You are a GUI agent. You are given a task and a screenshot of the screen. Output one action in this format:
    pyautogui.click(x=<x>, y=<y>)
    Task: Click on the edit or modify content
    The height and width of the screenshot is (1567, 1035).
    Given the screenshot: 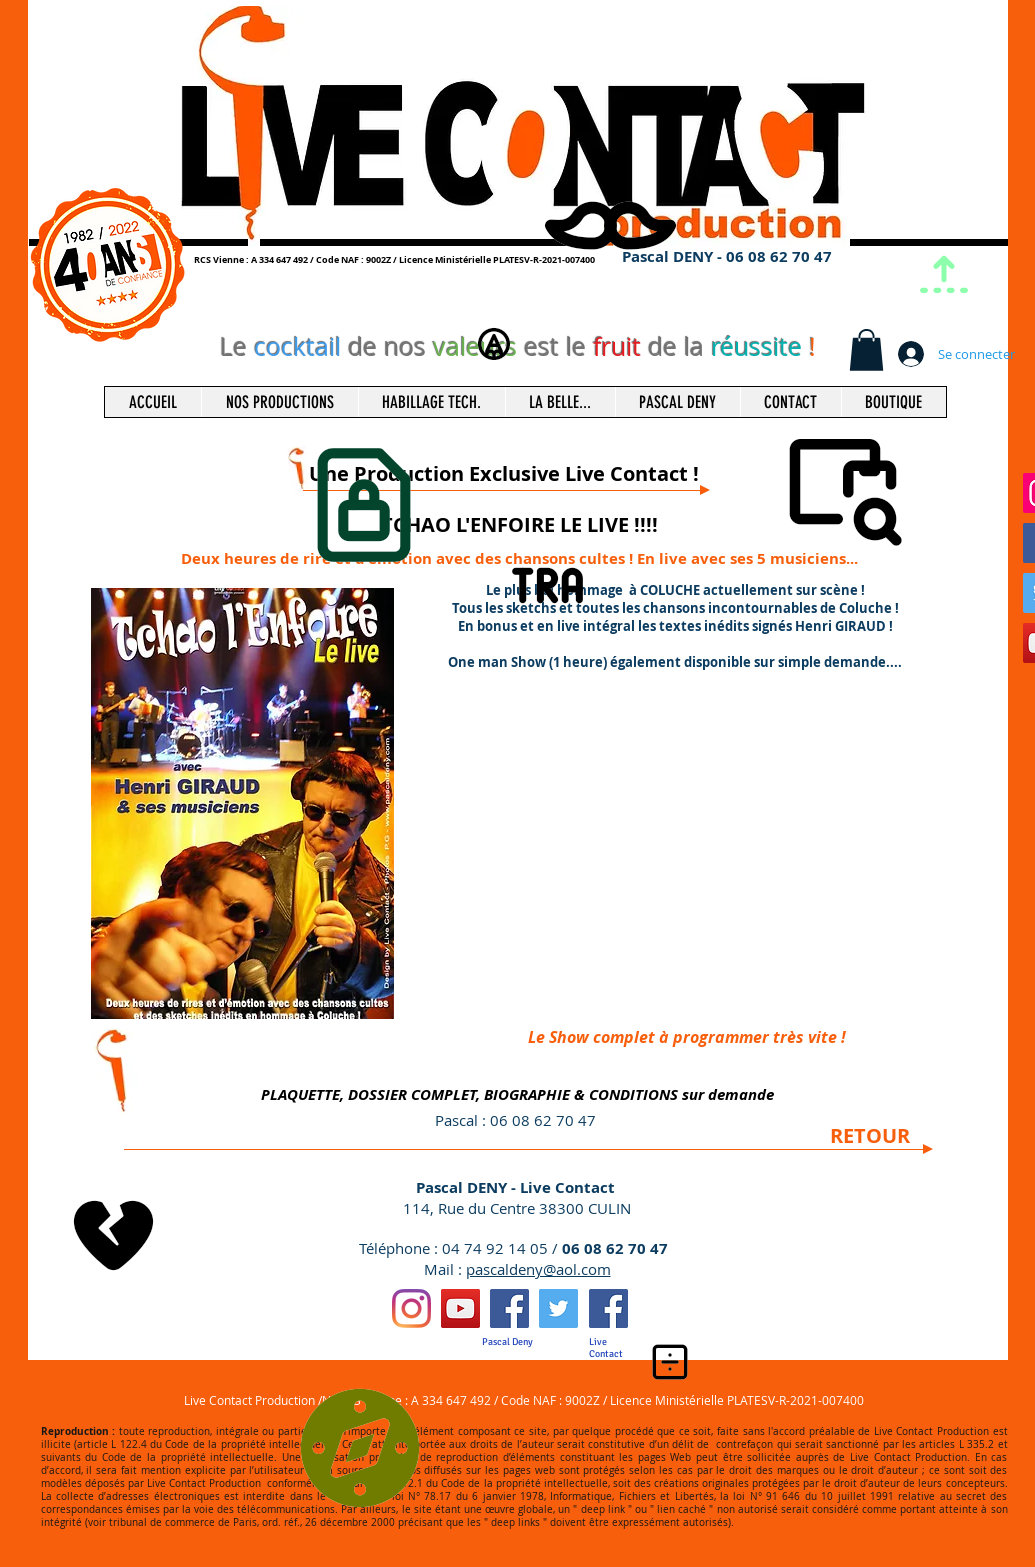 What is the action you would take?
    pyautogui.click(x=494, y=344)
    